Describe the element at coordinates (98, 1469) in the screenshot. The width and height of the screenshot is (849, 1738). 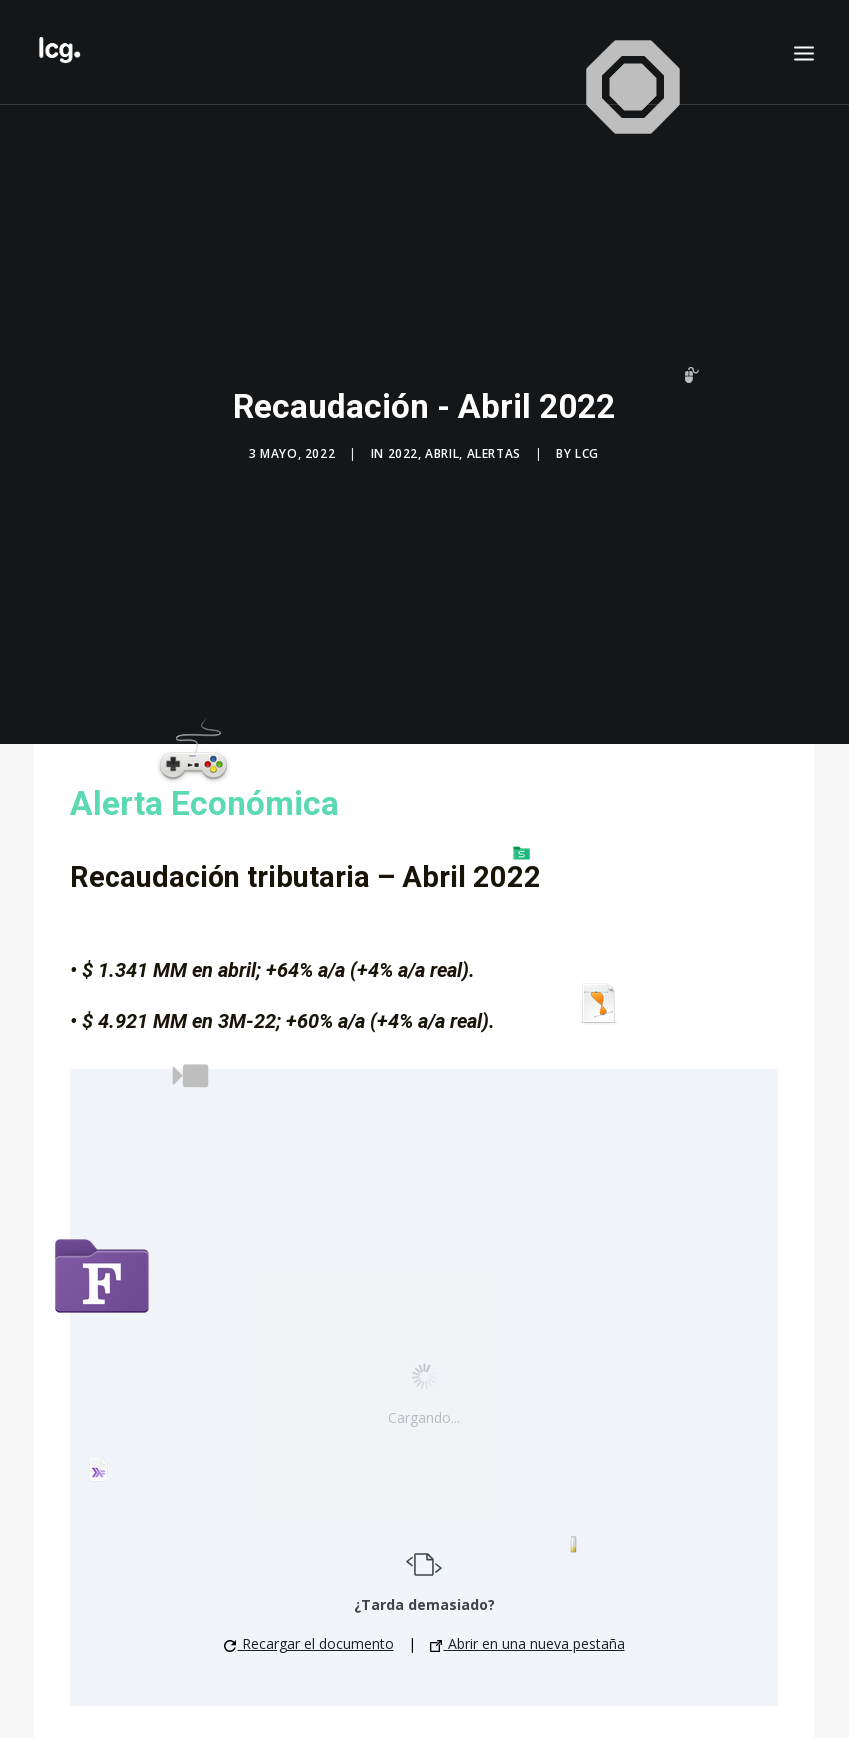
I see `a haskell source code file` at that location.